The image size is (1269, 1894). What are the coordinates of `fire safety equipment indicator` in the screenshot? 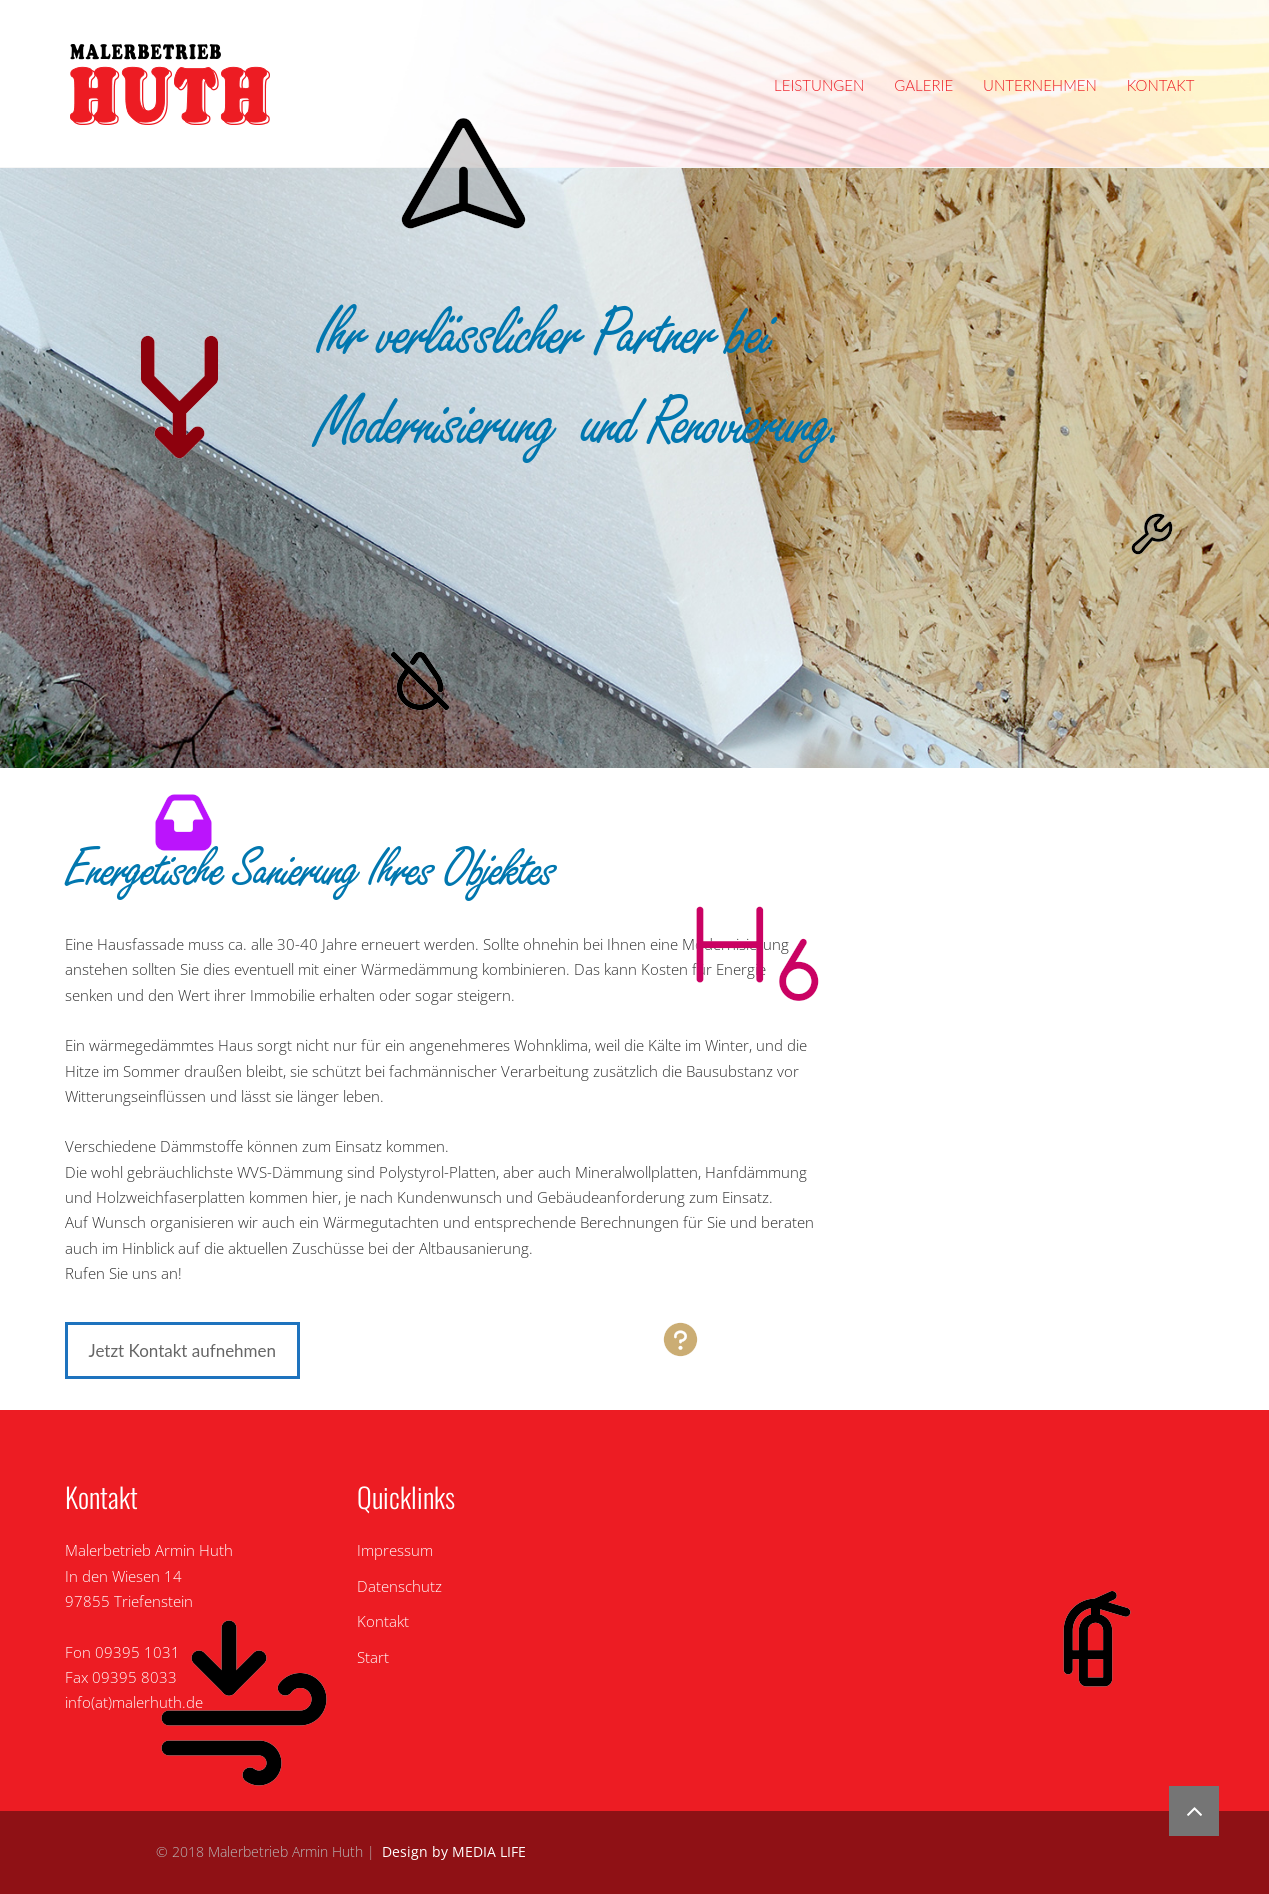 It's located at (1092, 1639).